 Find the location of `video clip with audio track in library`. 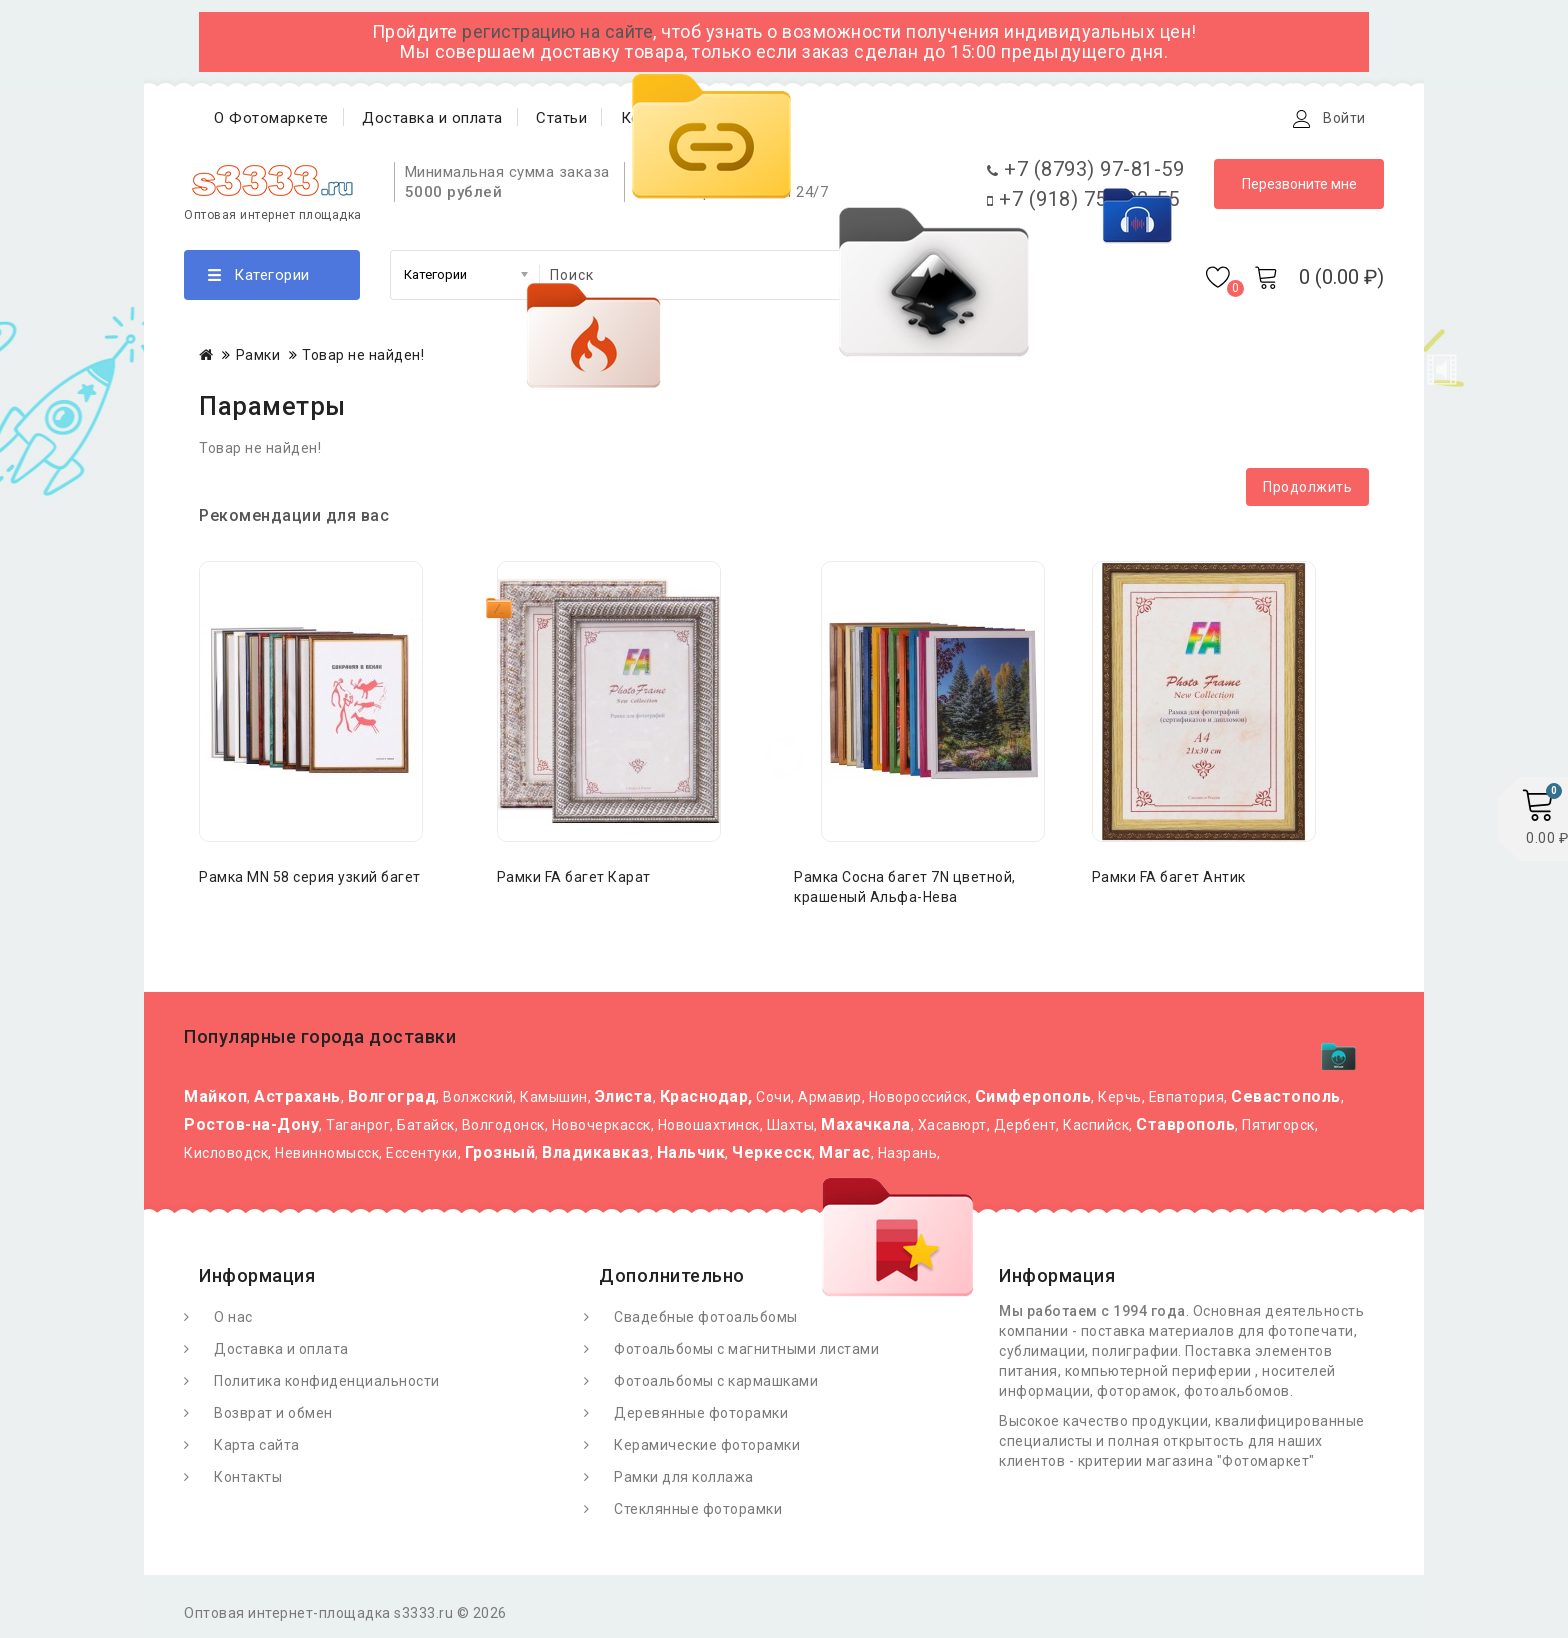

video clip with audio track in library is located at coordinates (1442, 369).